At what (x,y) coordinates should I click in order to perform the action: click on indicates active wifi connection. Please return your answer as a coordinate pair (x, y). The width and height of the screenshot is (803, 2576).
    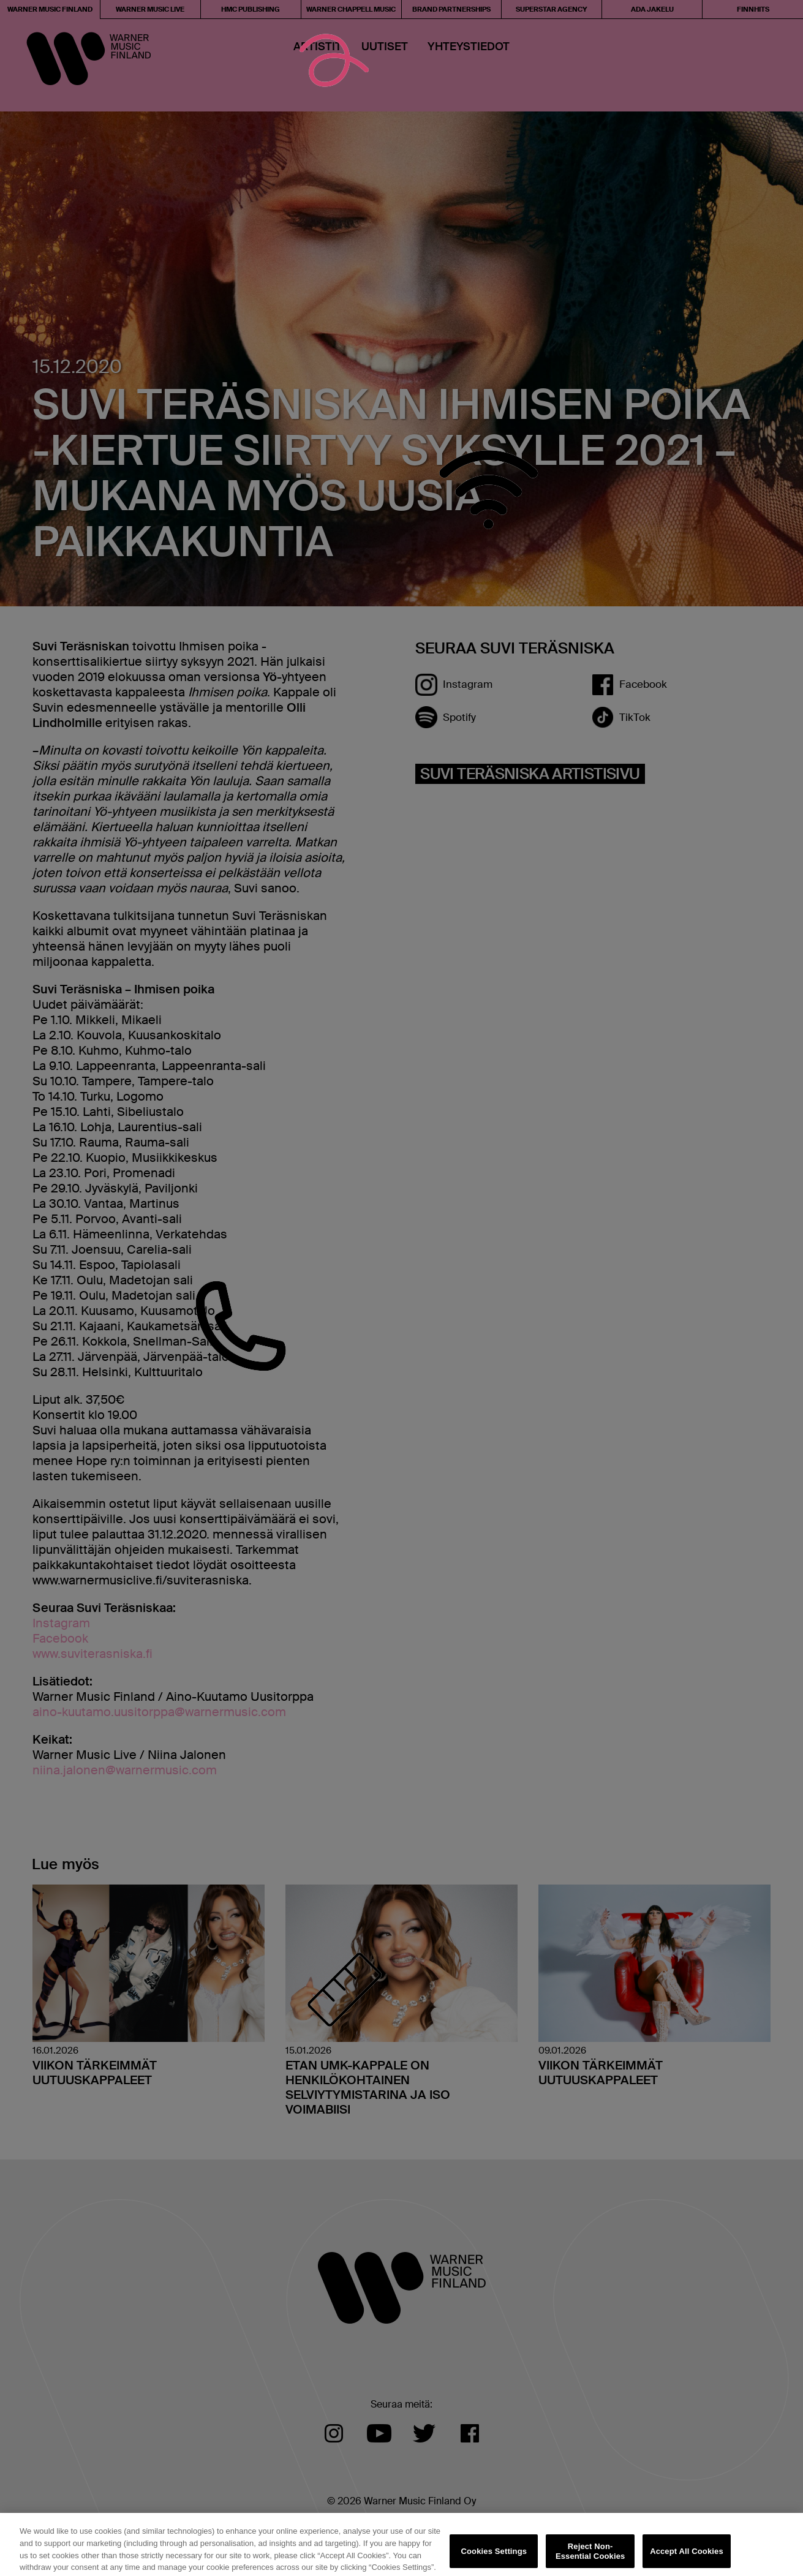
    Looking at the image, I should click on (488, 489).